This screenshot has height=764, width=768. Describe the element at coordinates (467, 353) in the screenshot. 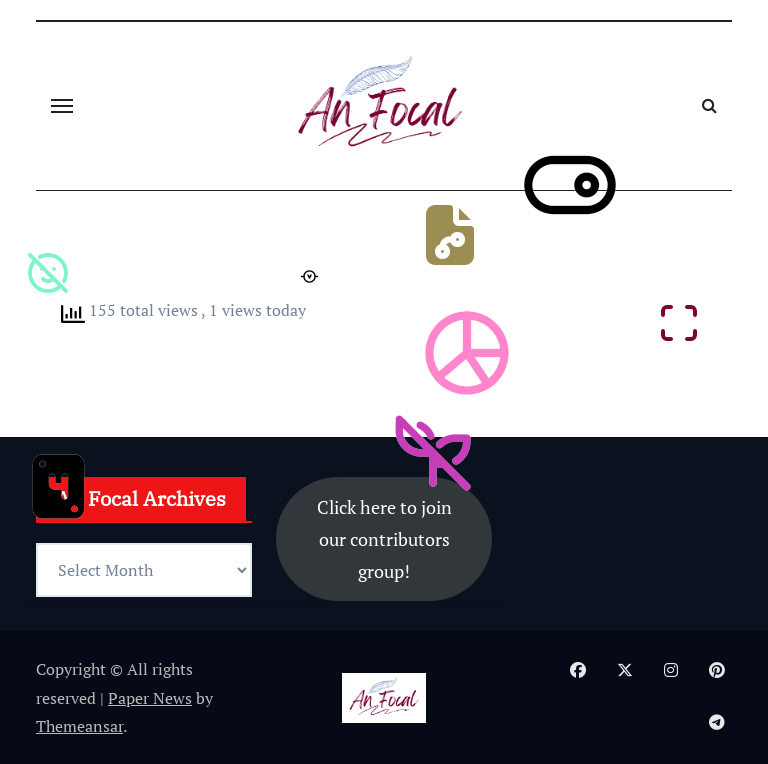

I see `view pie chart analytics` at that location.